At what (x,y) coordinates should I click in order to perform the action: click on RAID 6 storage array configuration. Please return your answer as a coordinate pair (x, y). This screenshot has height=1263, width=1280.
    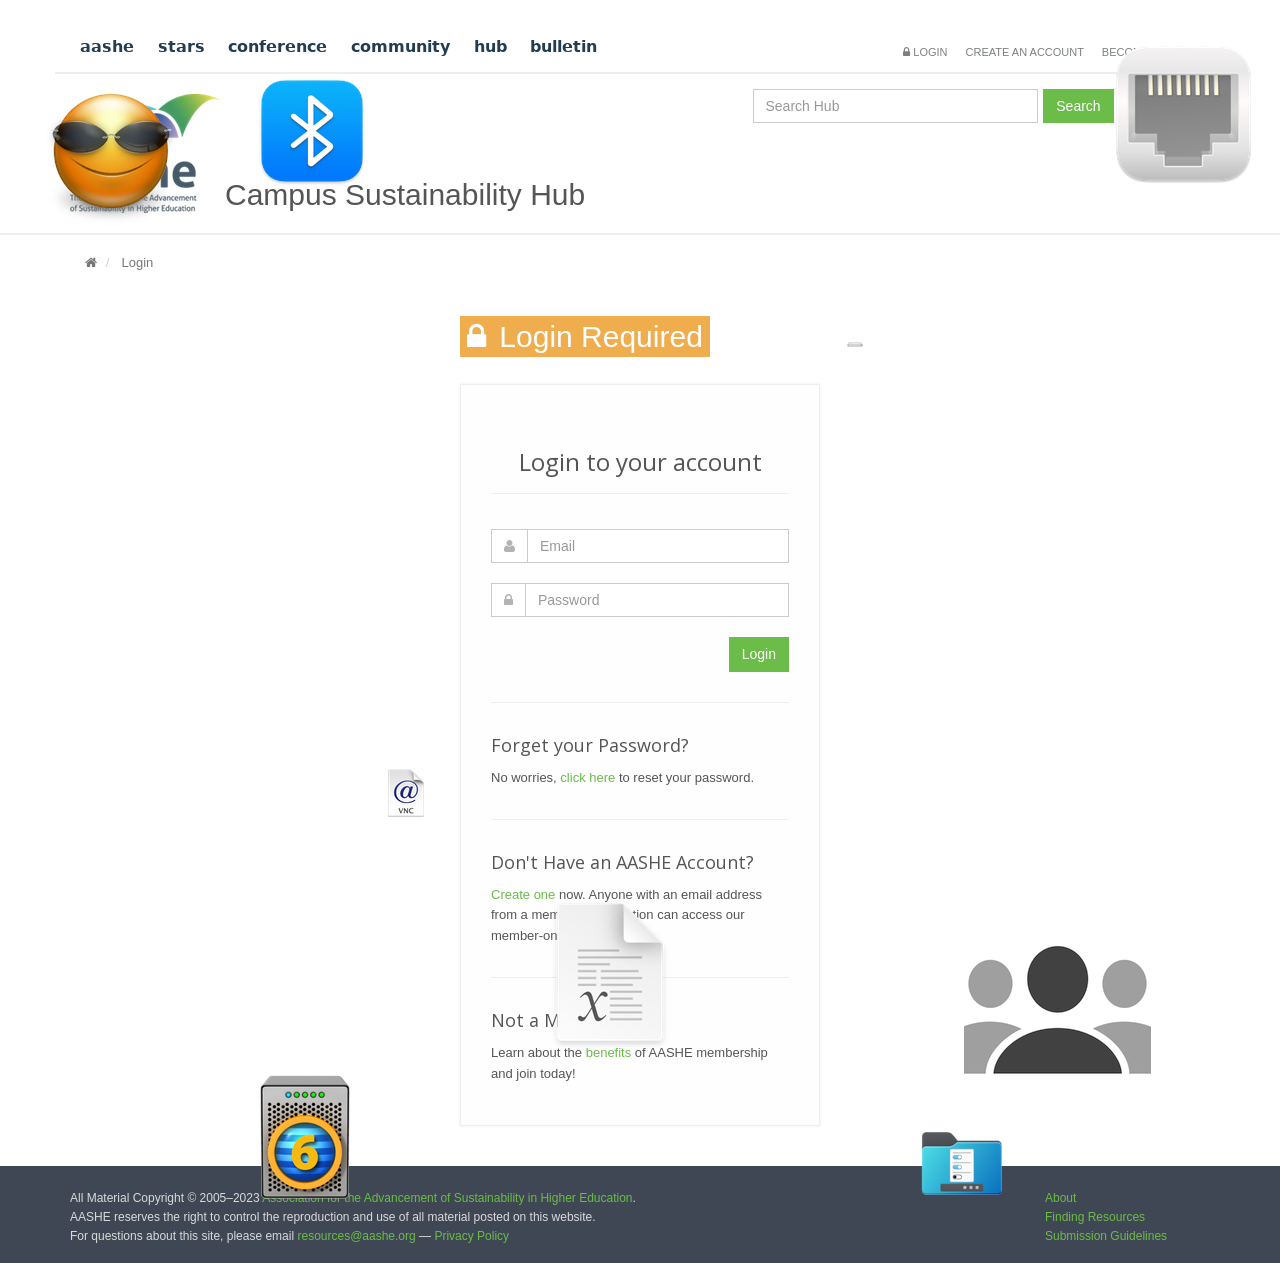
    Looking at the image, I should click on (305, 1137).